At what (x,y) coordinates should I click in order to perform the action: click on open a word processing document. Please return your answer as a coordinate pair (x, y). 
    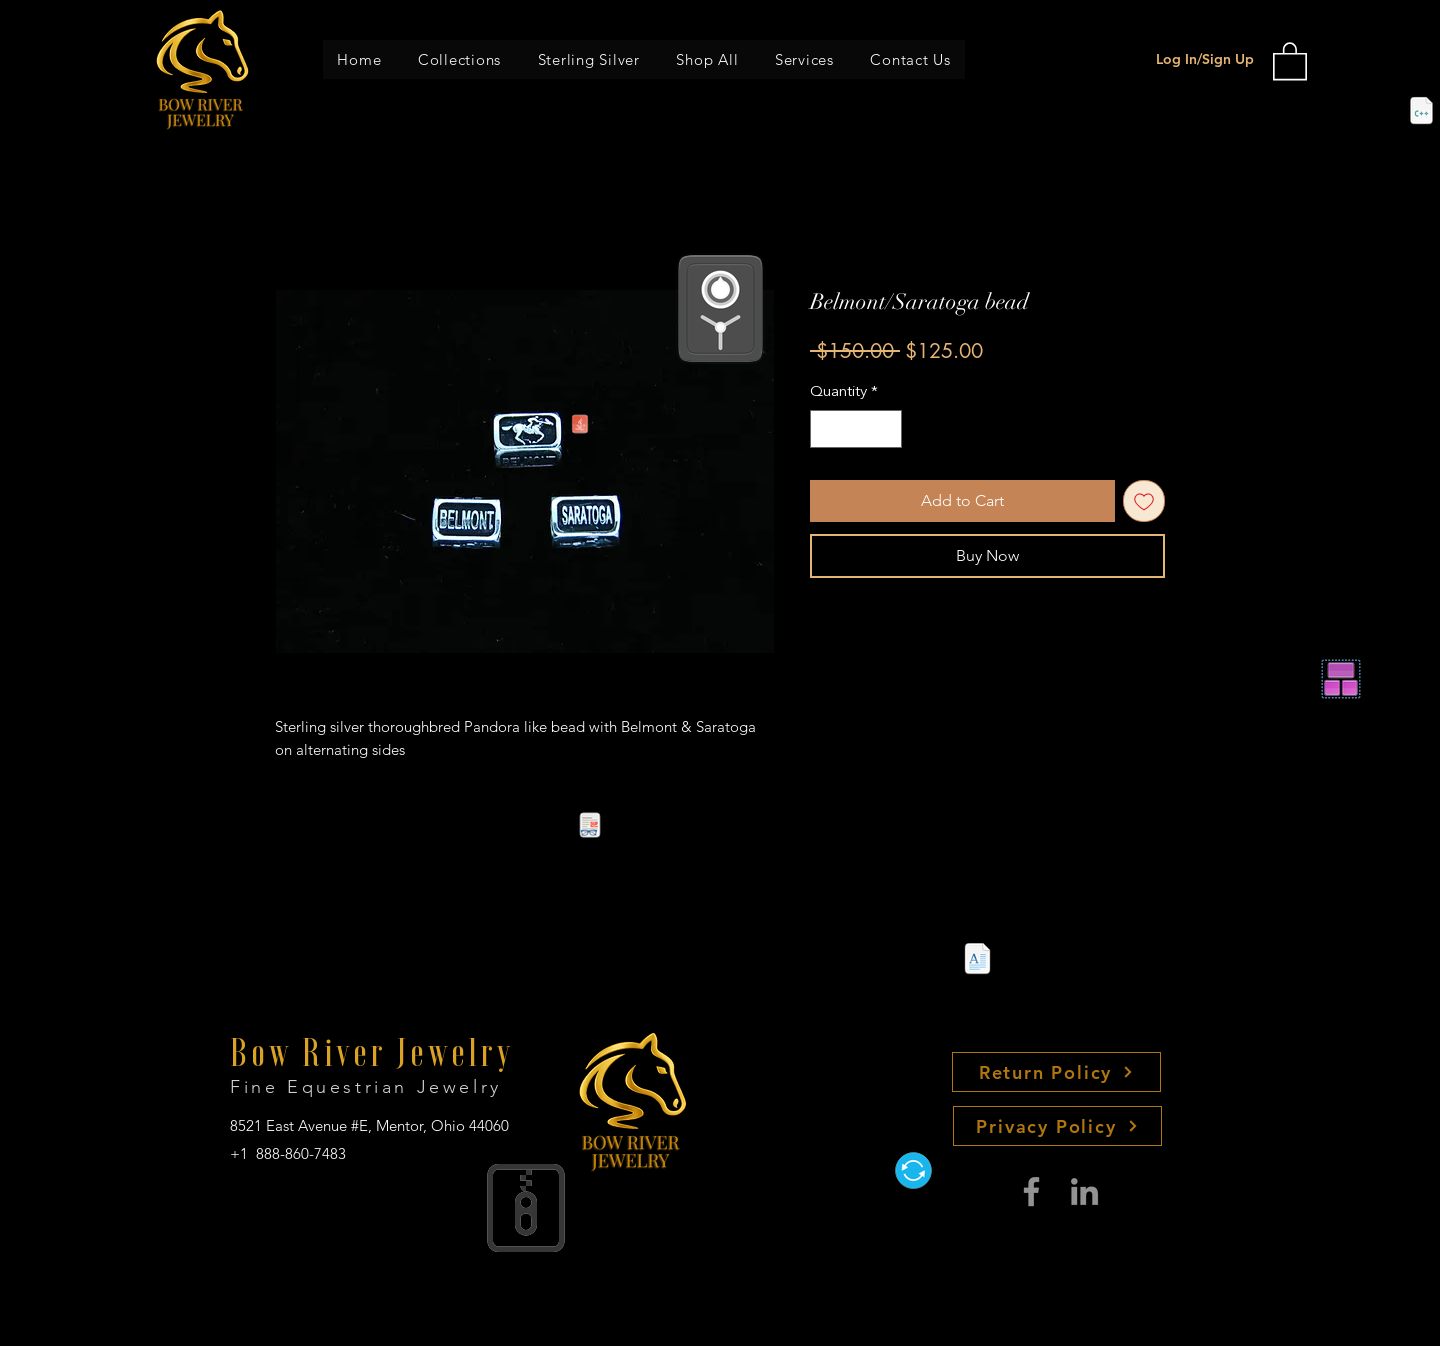
    Looking at the image, I should click on (977, 958).